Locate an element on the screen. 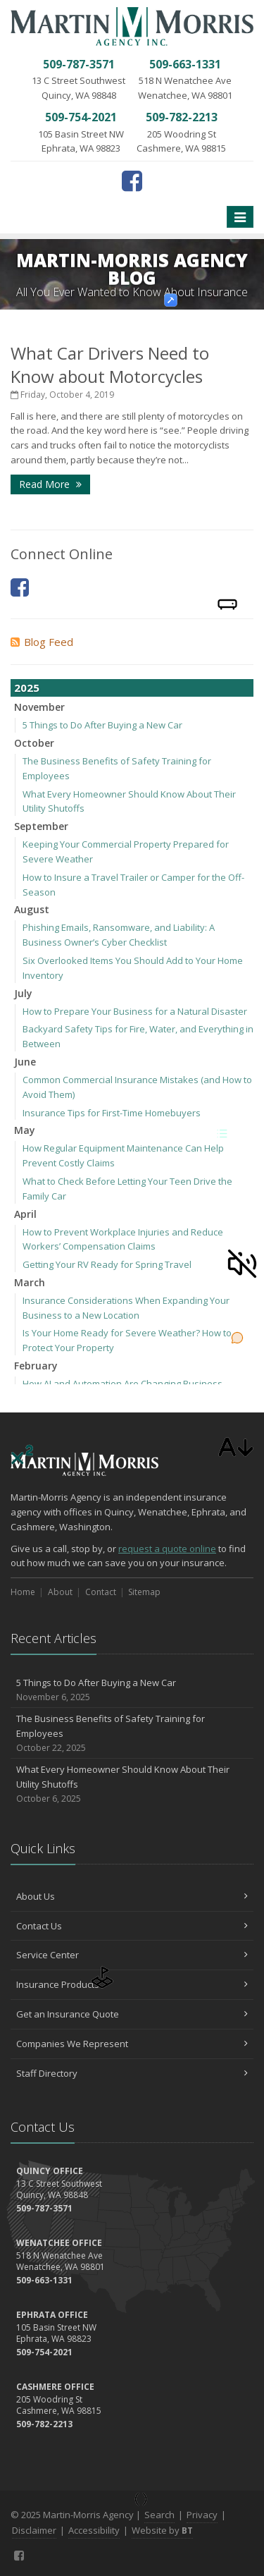  insert parentheses or brackets in text is located at coordinates (141, 2499).